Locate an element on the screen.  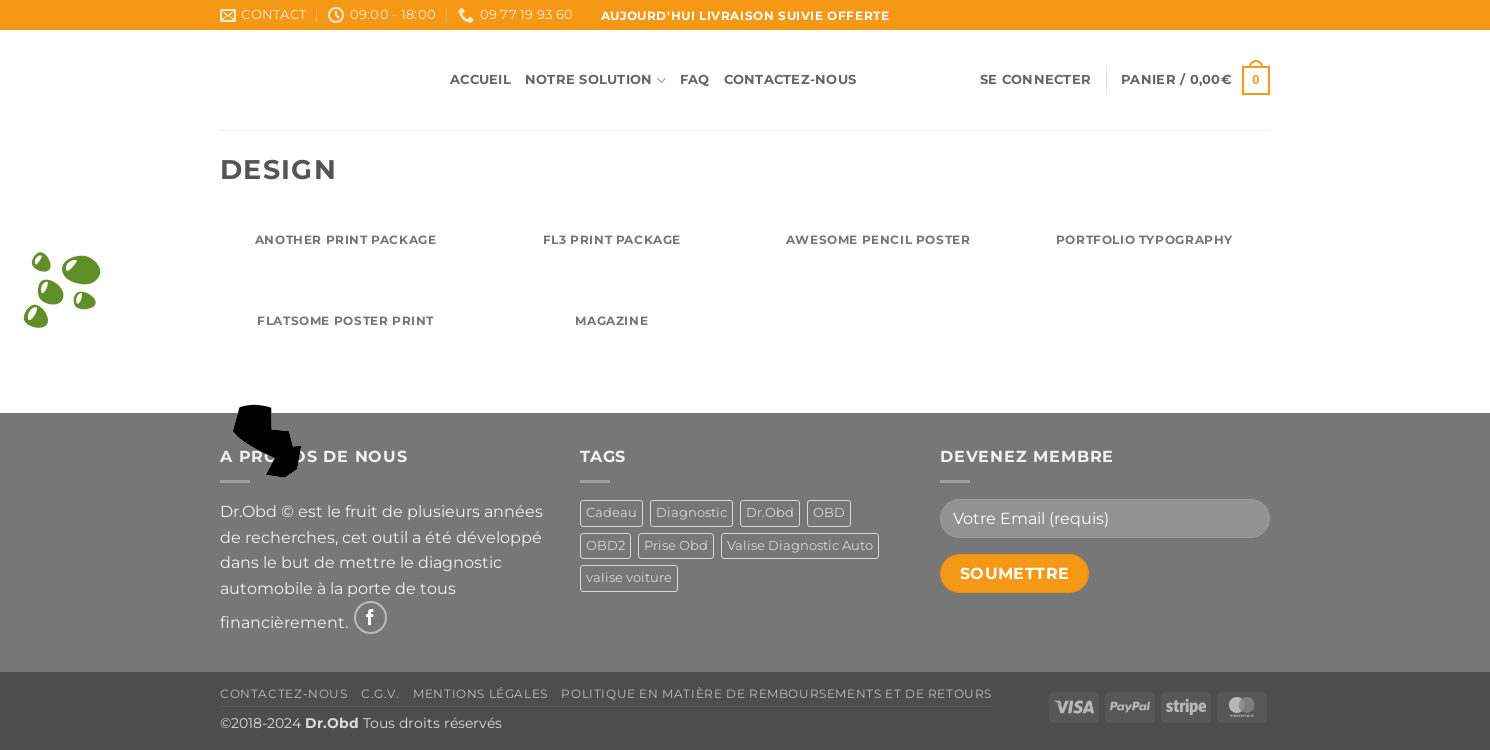
collect mineral pearls or gems is located at coordinates (62, 290).